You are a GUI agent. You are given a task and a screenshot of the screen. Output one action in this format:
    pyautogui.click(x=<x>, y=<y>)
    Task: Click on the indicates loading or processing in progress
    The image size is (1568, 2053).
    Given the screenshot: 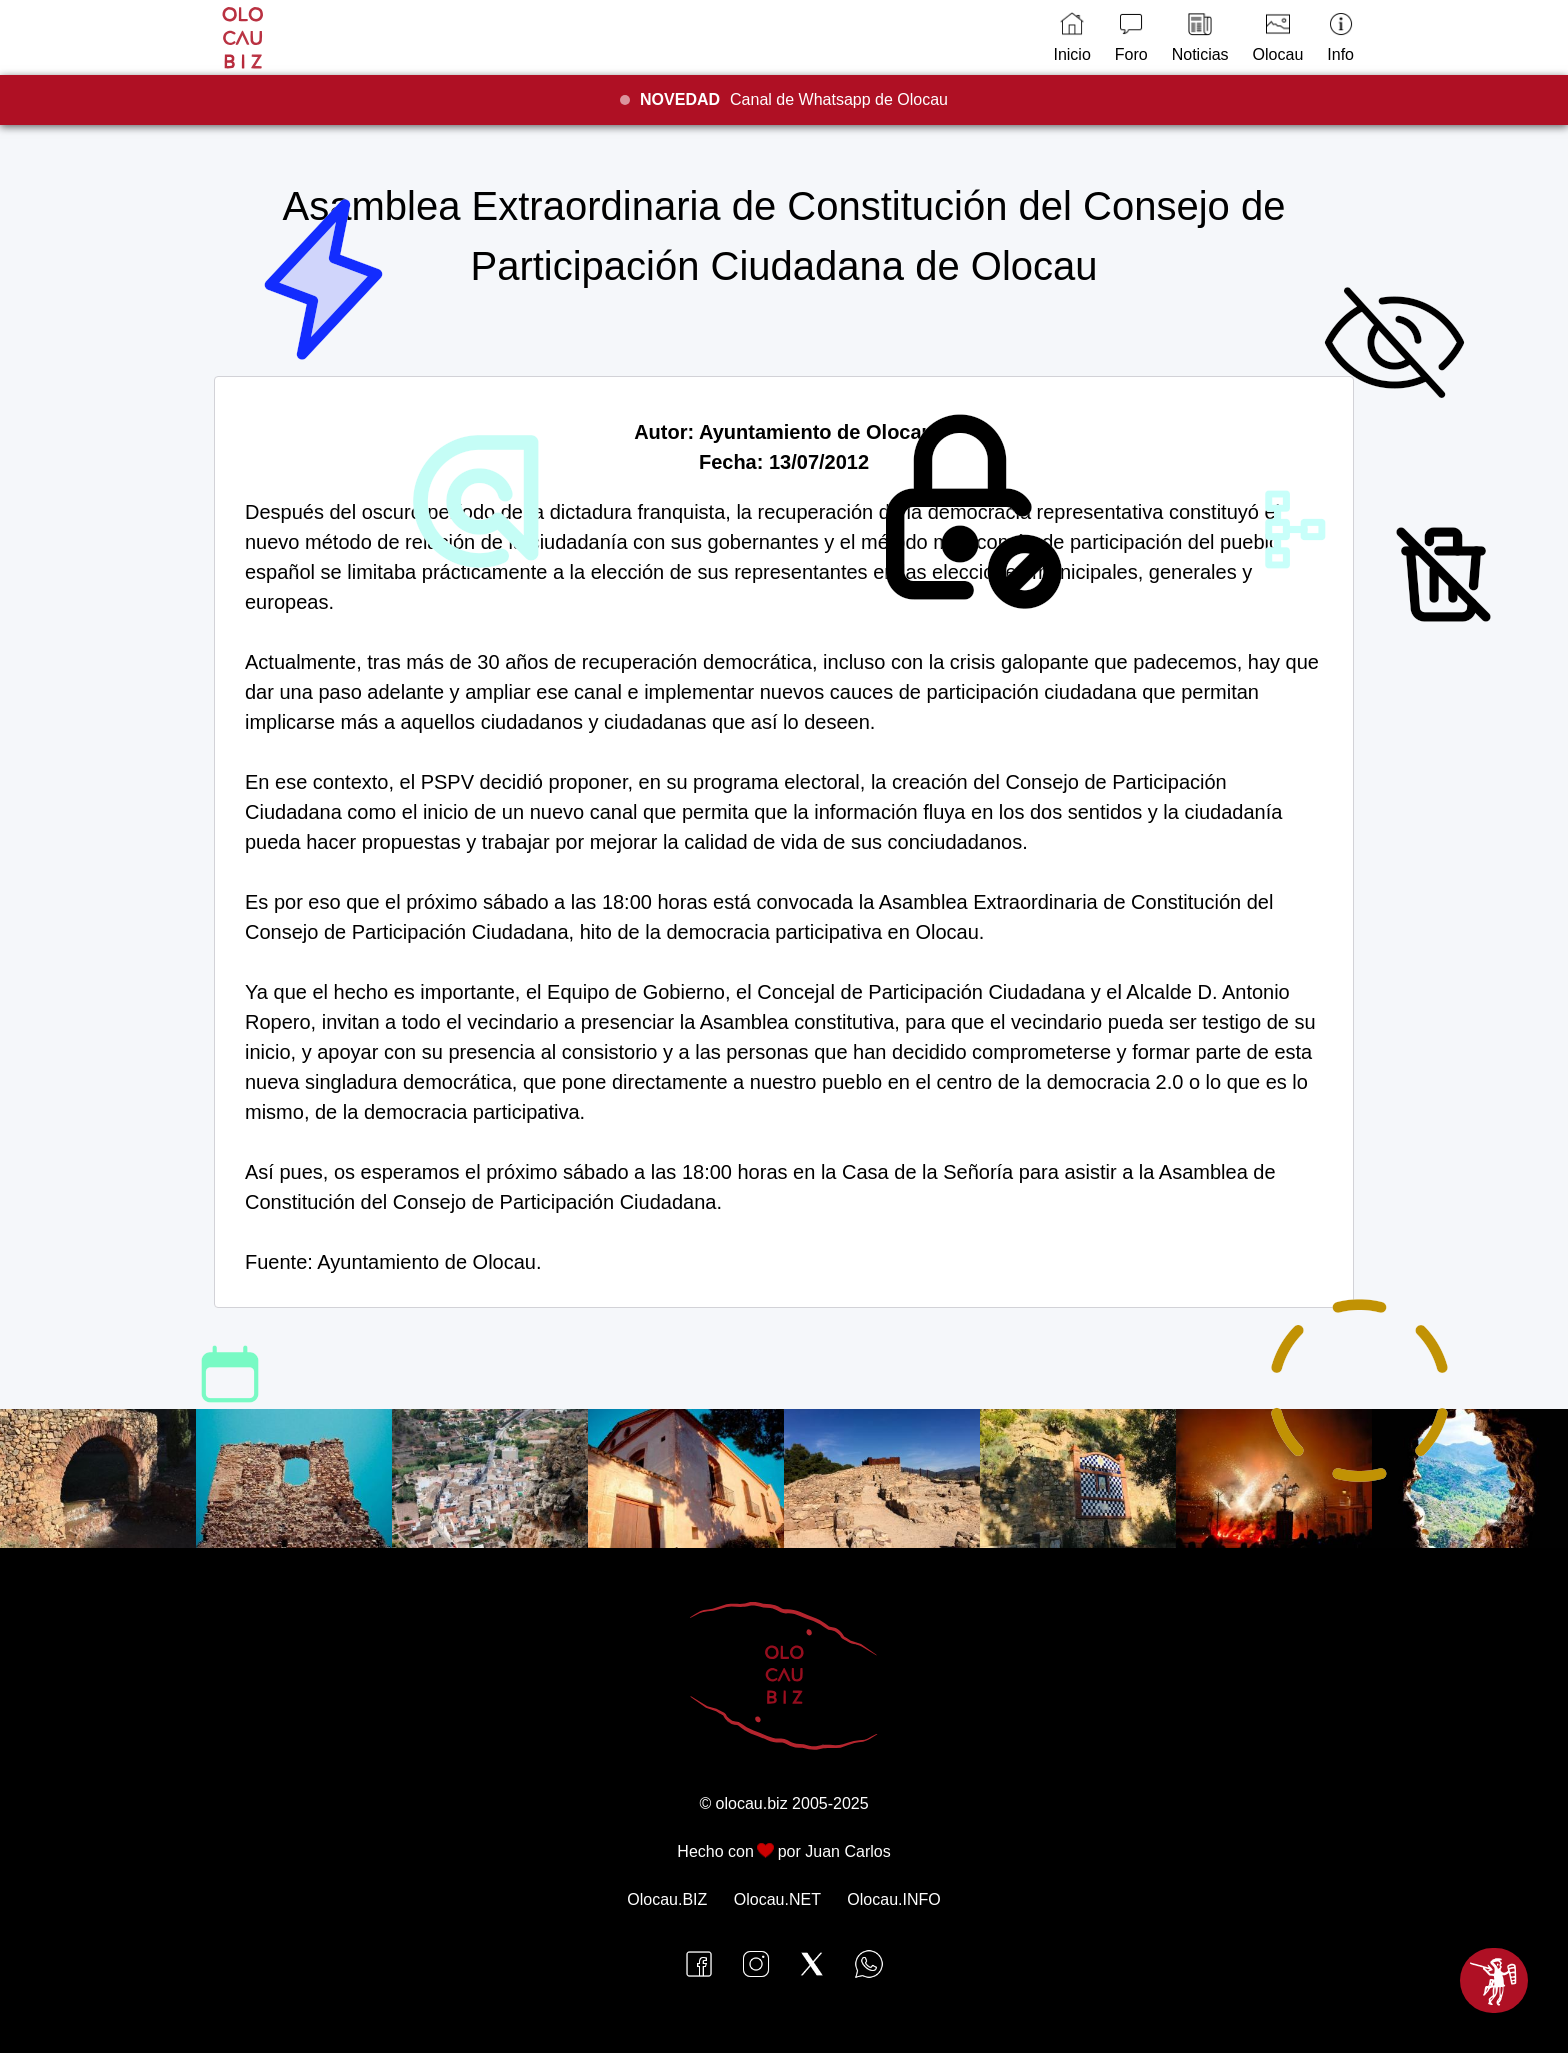 What is the action you would take?
    pyautogui.click(x=1359, y=1390)
    